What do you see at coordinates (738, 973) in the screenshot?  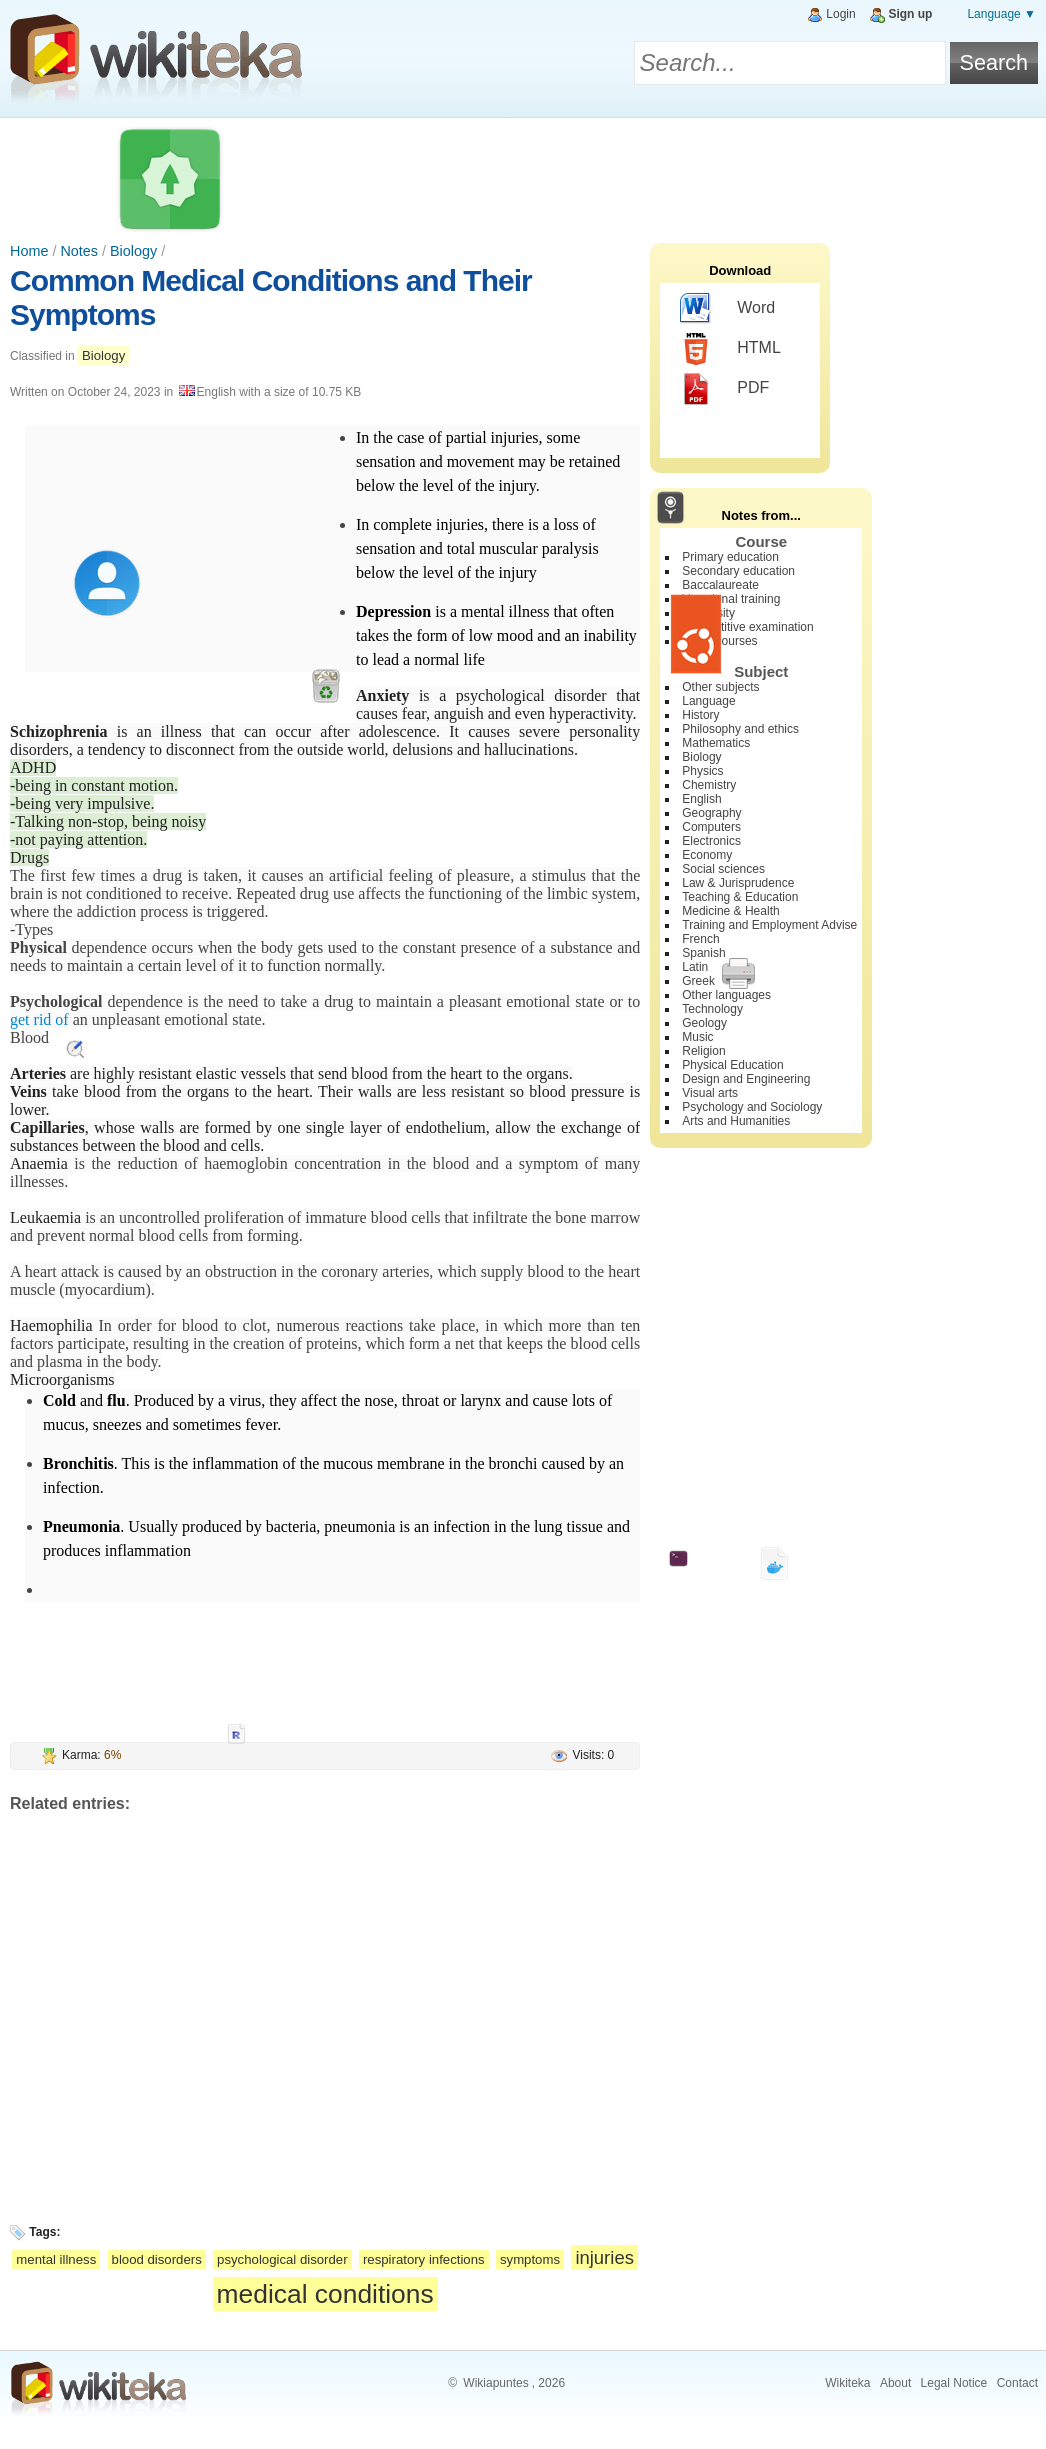 I see `print the current file or document` at bounding box center [738, 973].